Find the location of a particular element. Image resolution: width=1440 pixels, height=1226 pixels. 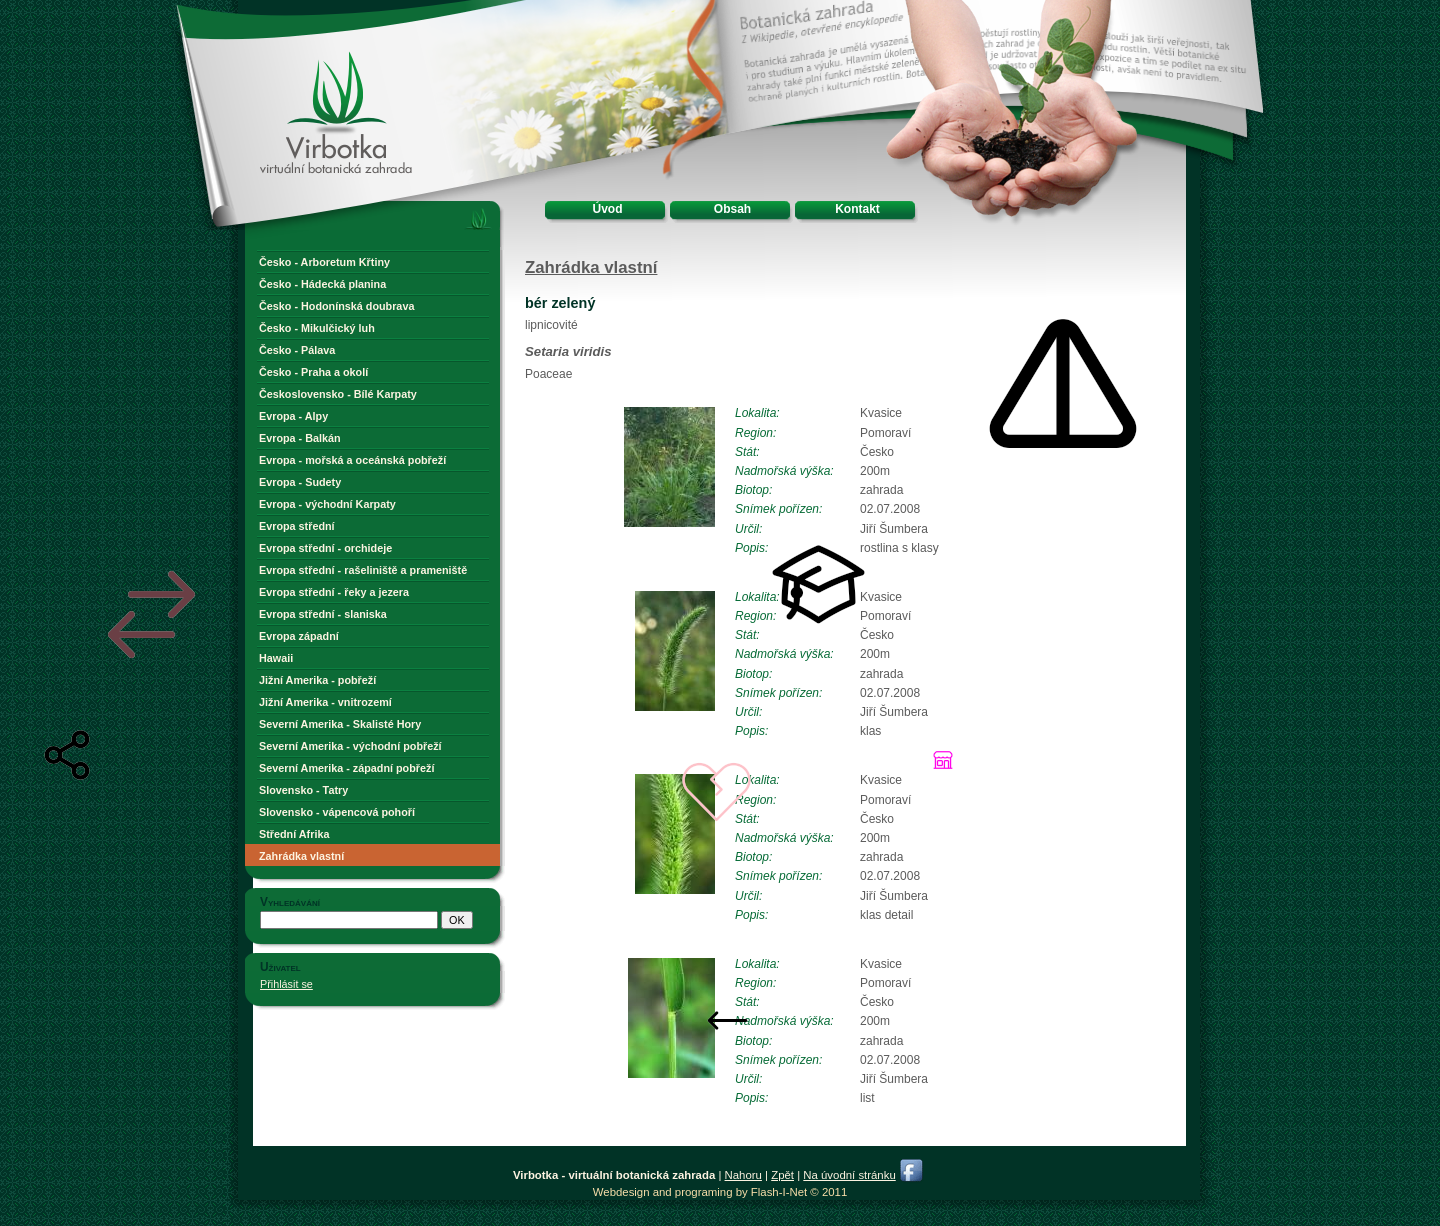

go back to the previous page is located at coordinates (727, 1020).